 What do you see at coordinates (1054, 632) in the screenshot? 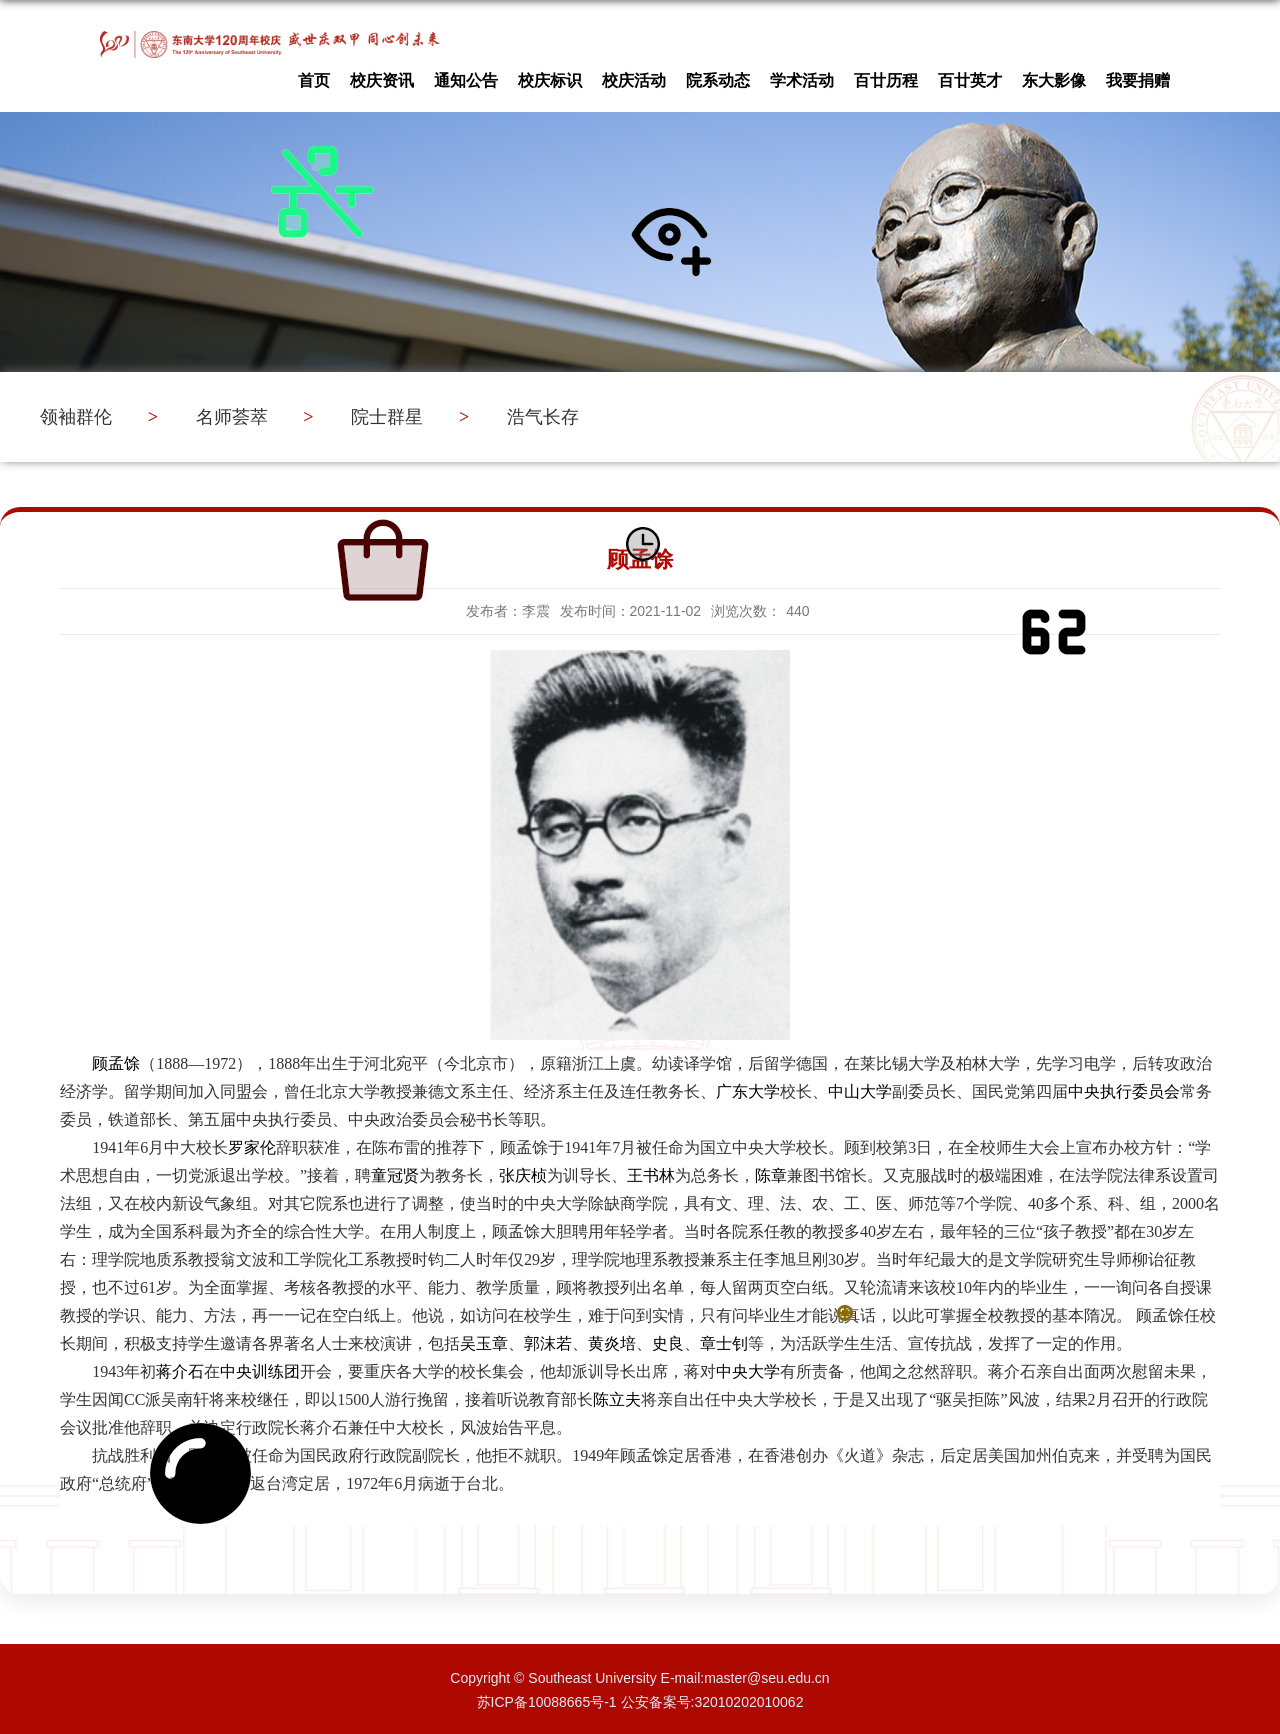
I see `indicates item number 62 in a list or sequence` at bounding box center [1054, 632].